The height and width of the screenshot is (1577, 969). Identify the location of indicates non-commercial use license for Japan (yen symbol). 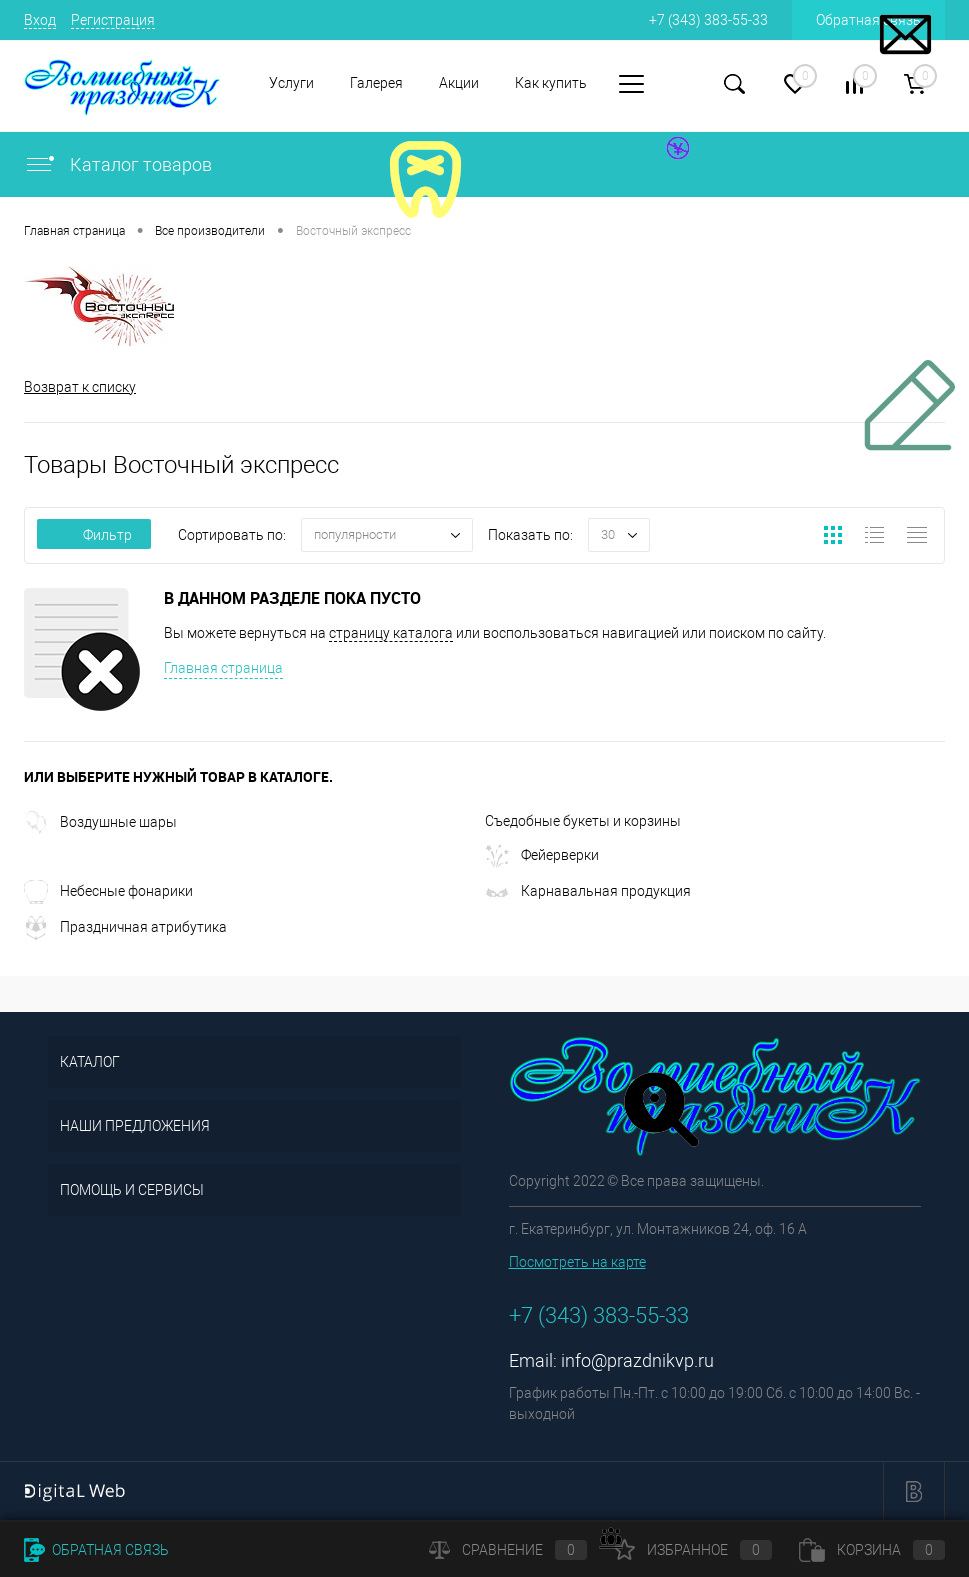
(678, 148).